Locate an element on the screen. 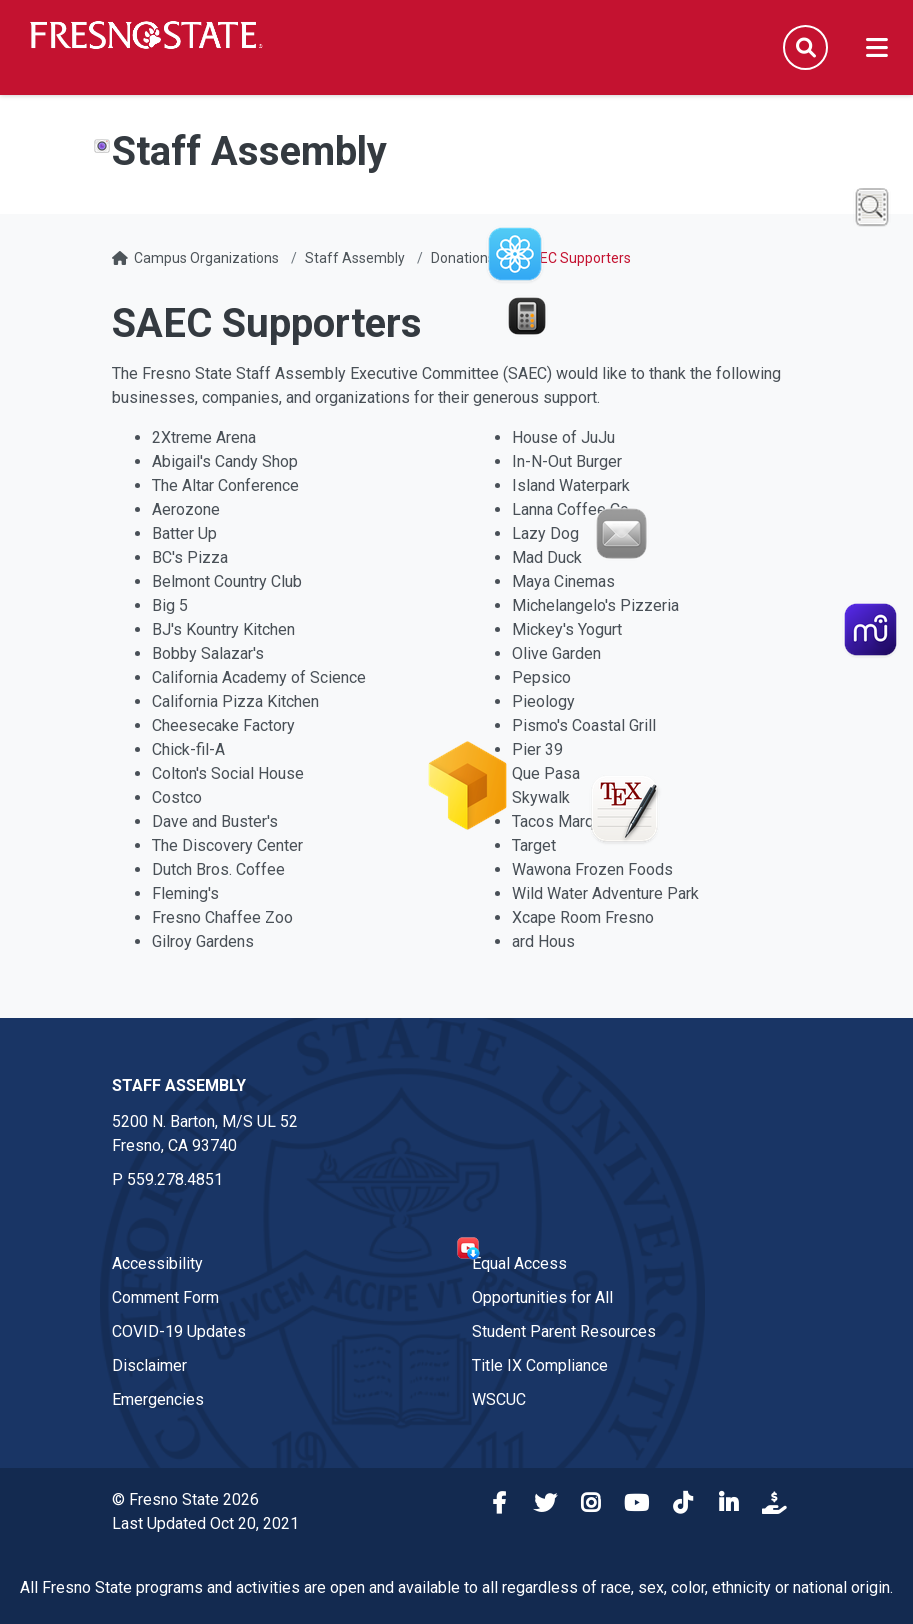 The width and height of the screenshot is (913, 1624). open texstudio latex editor is located at coordinates (624, 808).